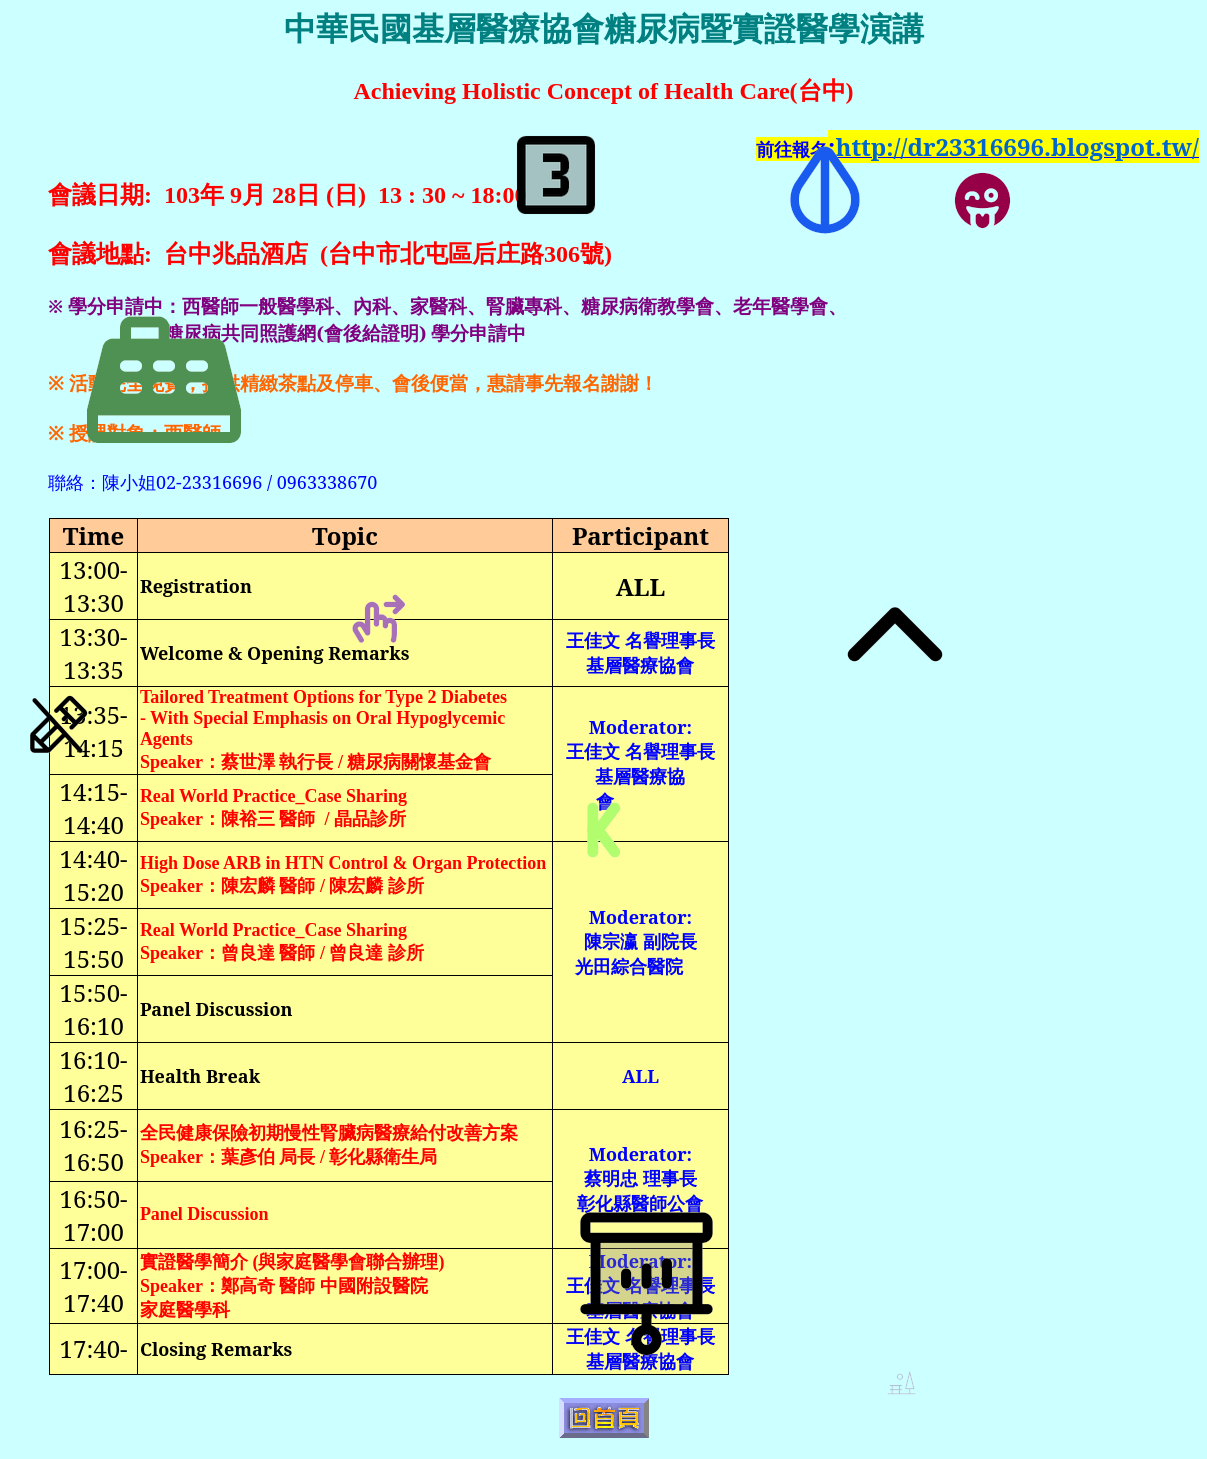 The image size is (1207, 1459). What do you see at coordinates (982, 200) in the screenshot?
I see `react with a playful or silly expression` at bounding box center [982, 200].